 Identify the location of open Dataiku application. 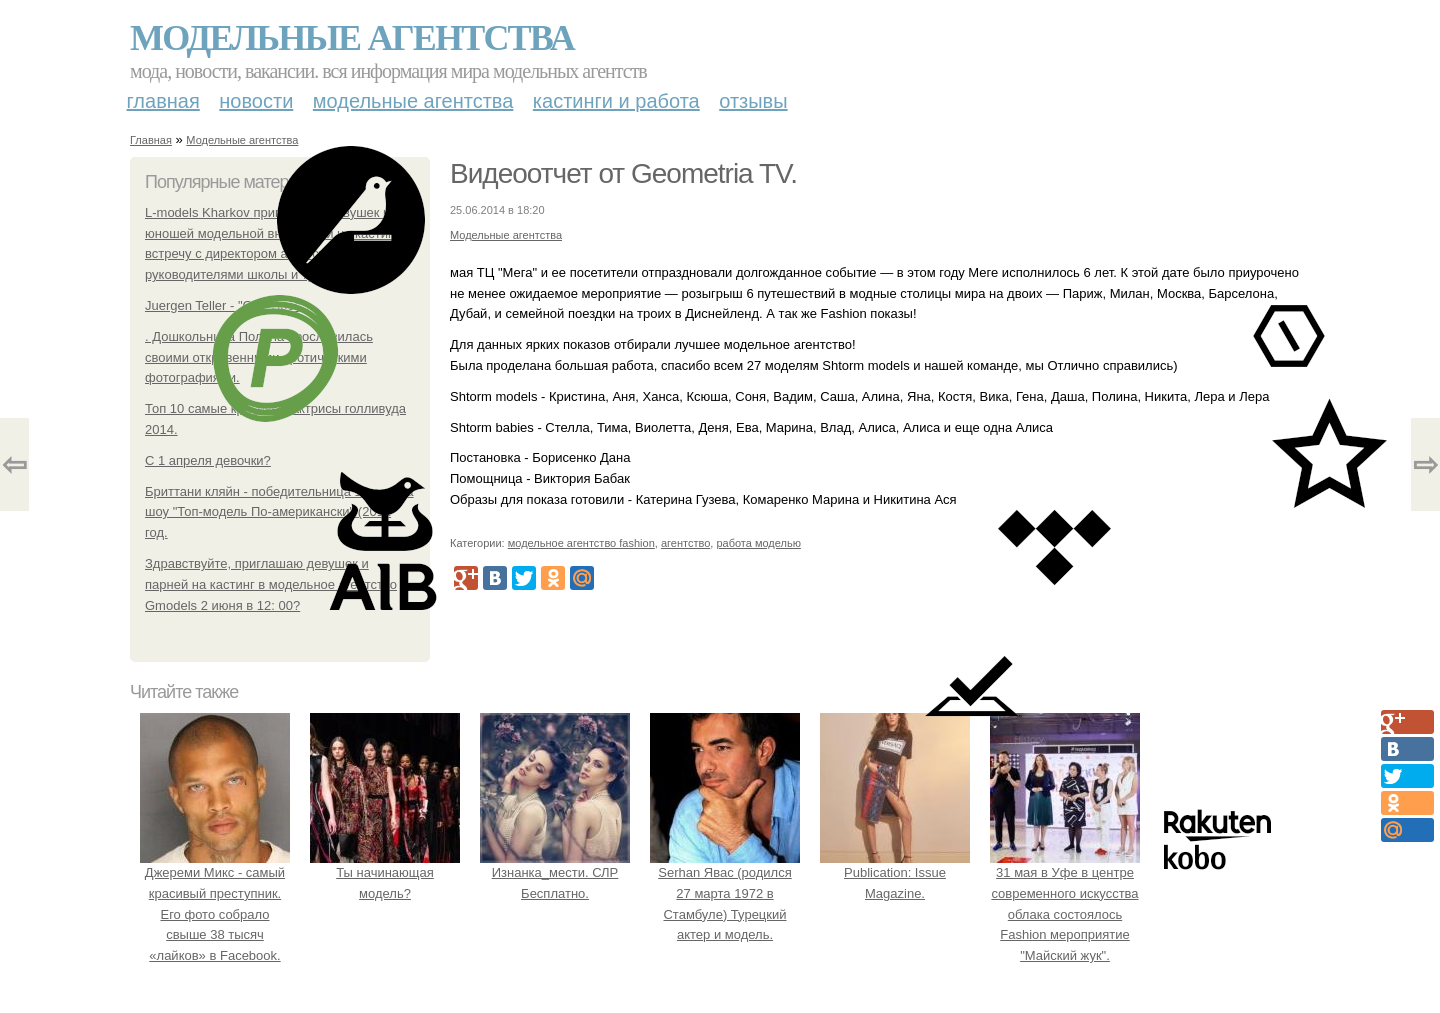
(351, 220).